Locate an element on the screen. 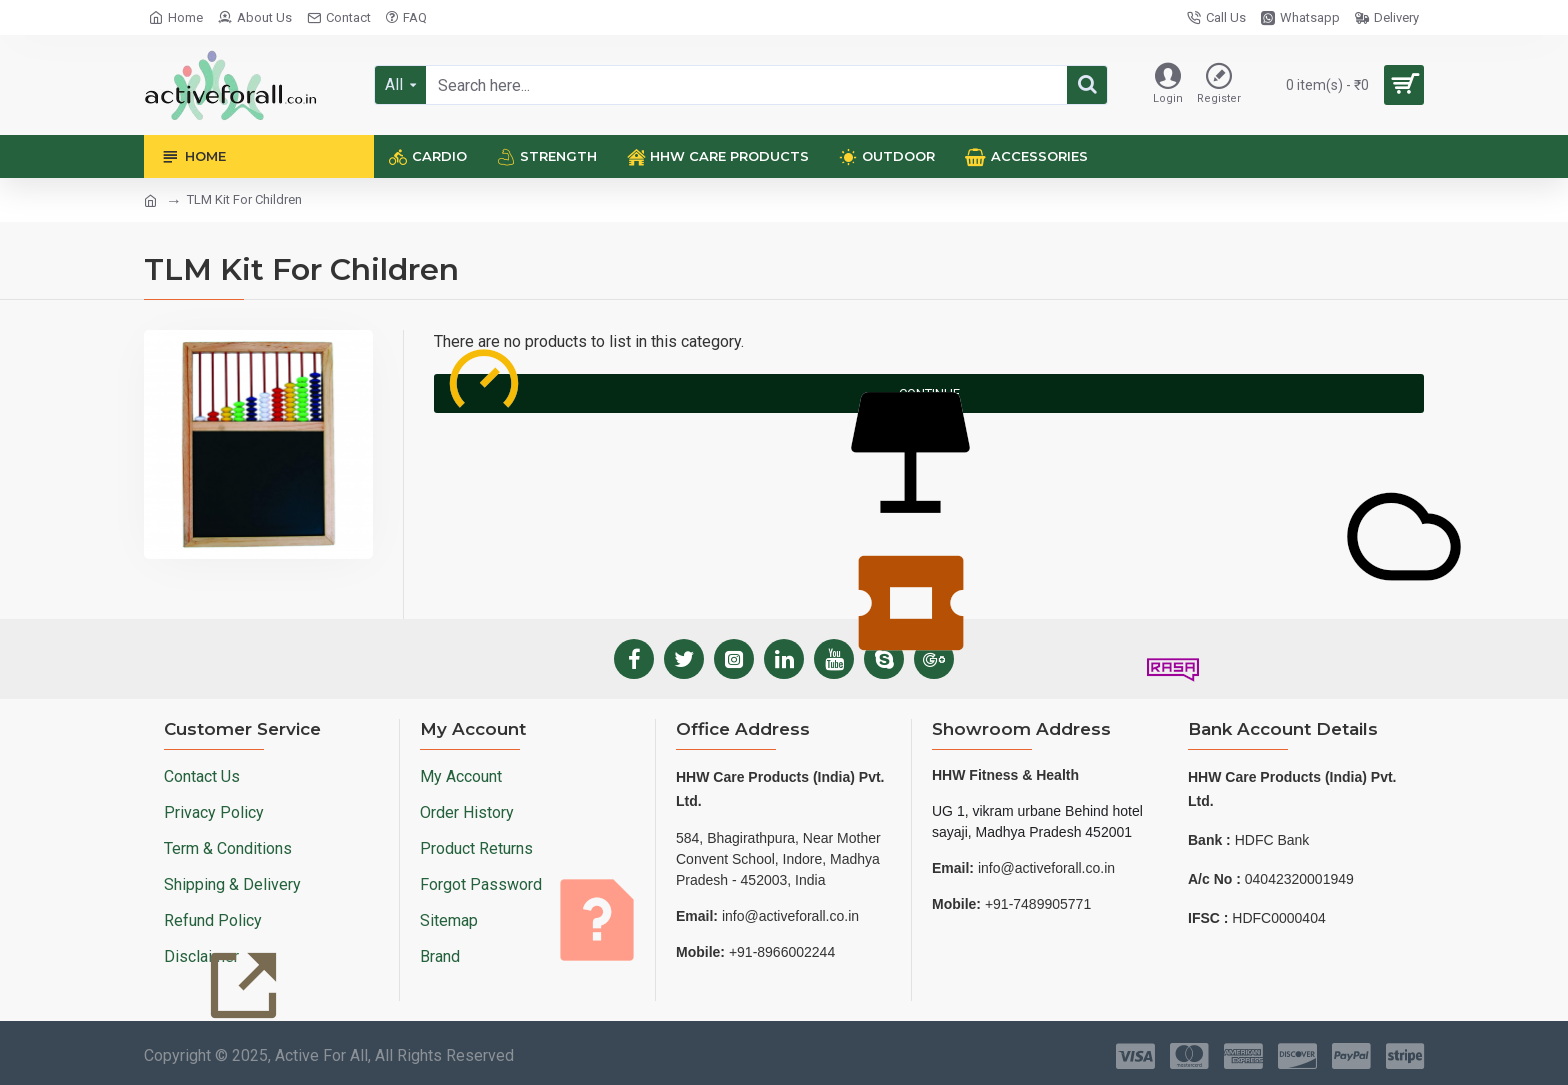 The height and width of the screenshot is (1085, 1568). open link in a new window or tab is located at coordinates (243, 985).